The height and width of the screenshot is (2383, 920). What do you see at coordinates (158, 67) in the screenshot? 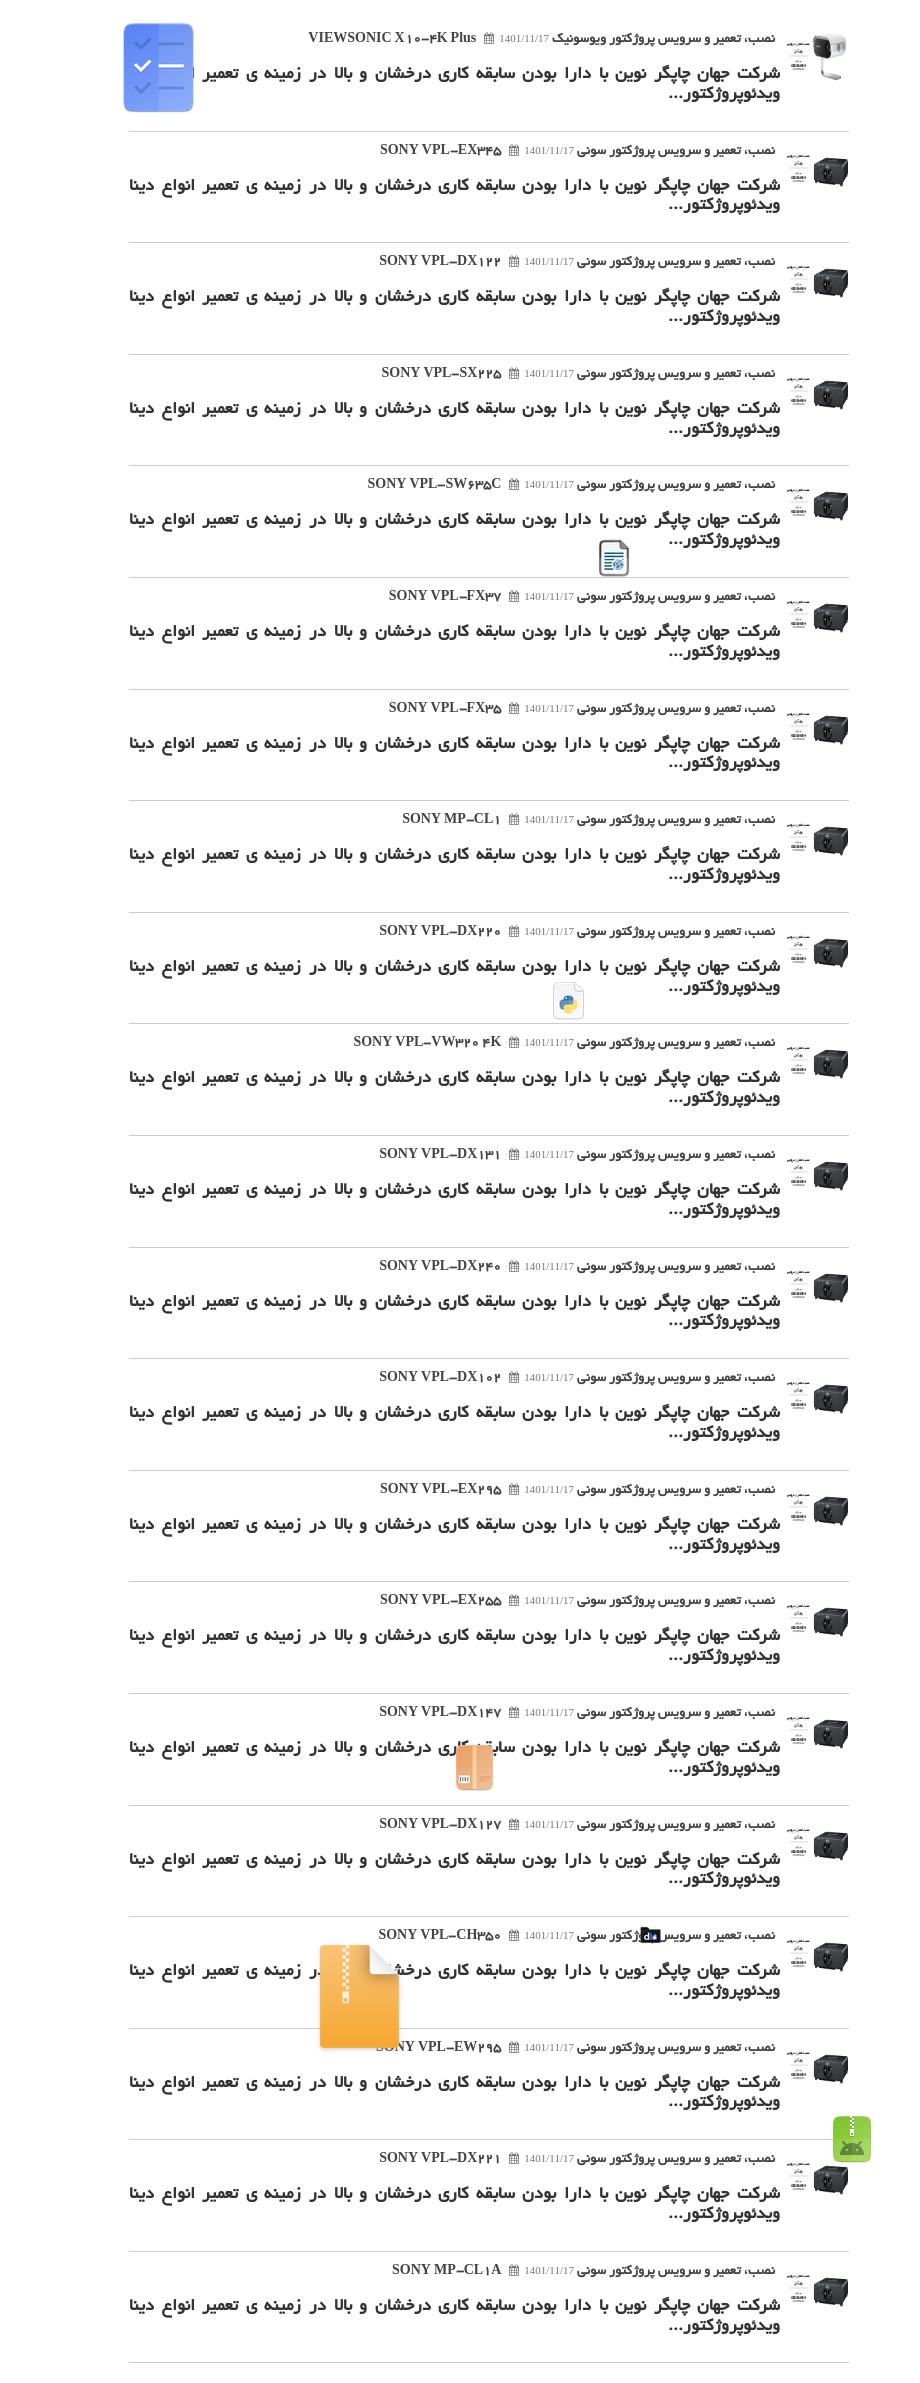
I see `open the GNOME To Do task manager app` at bounding box center [158, 67].